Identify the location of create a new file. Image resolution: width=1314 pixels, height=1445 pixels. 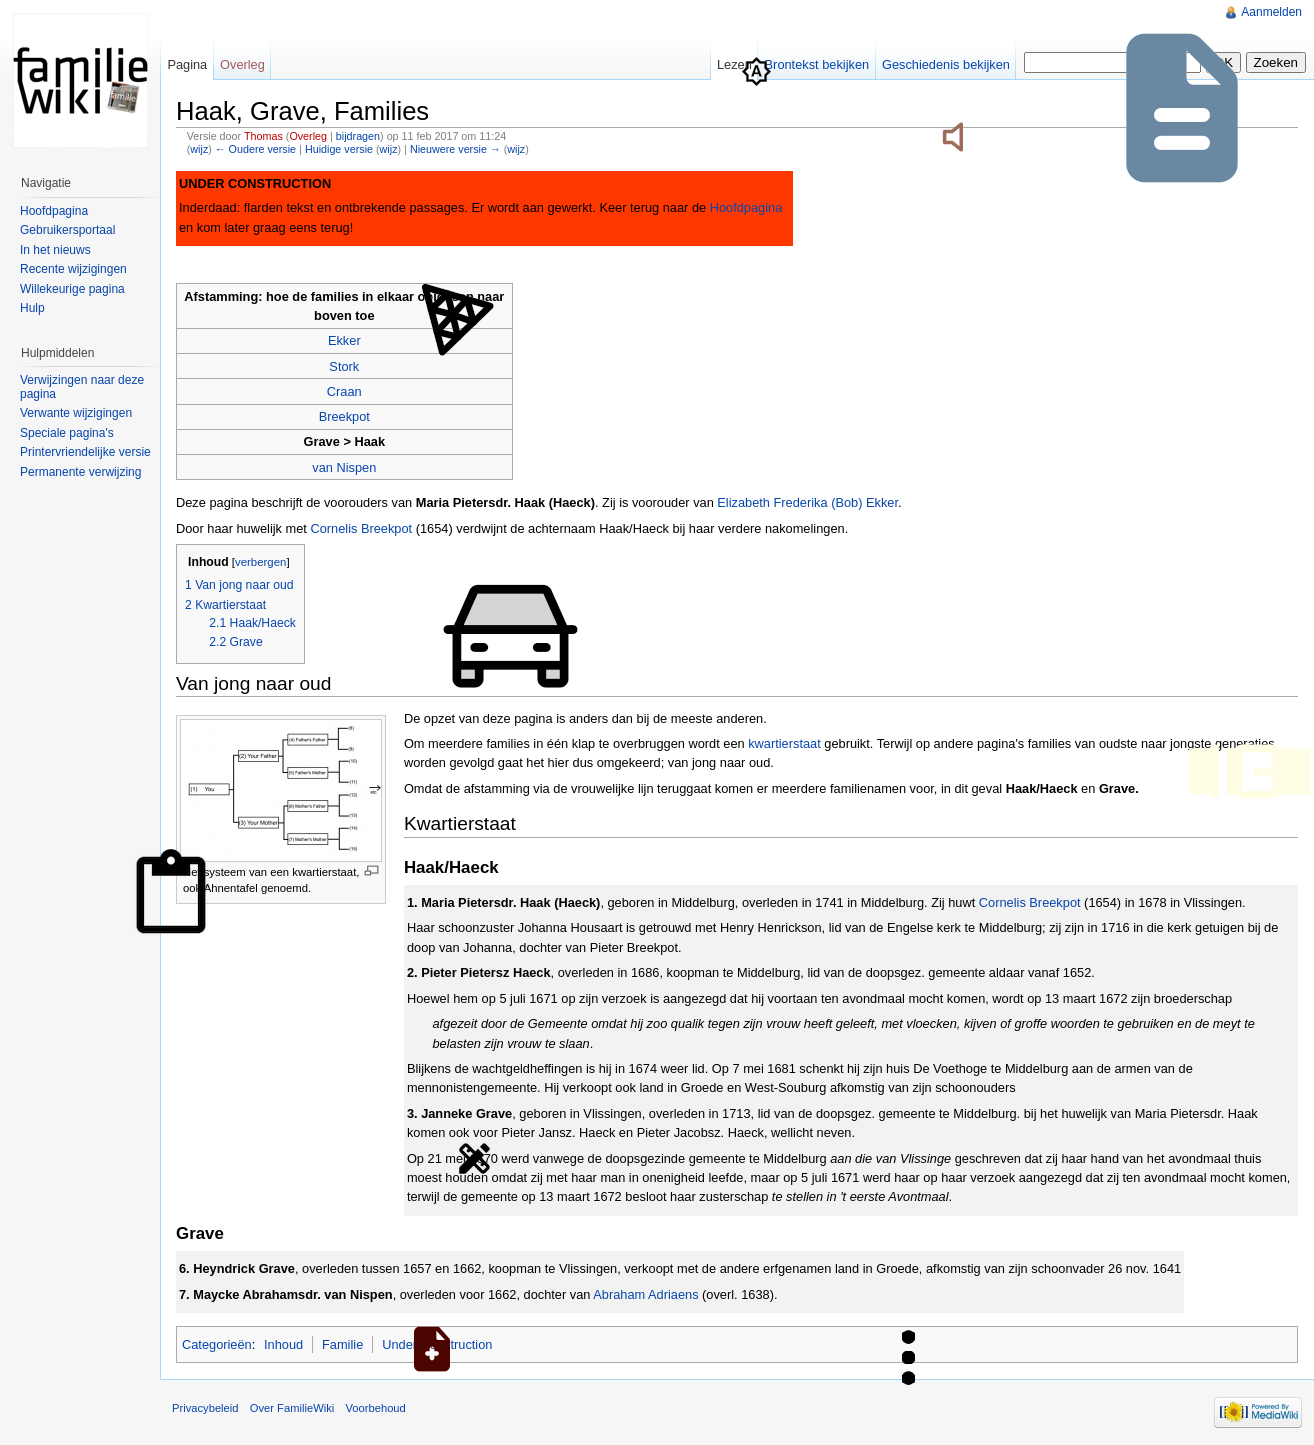
(432, 1349).